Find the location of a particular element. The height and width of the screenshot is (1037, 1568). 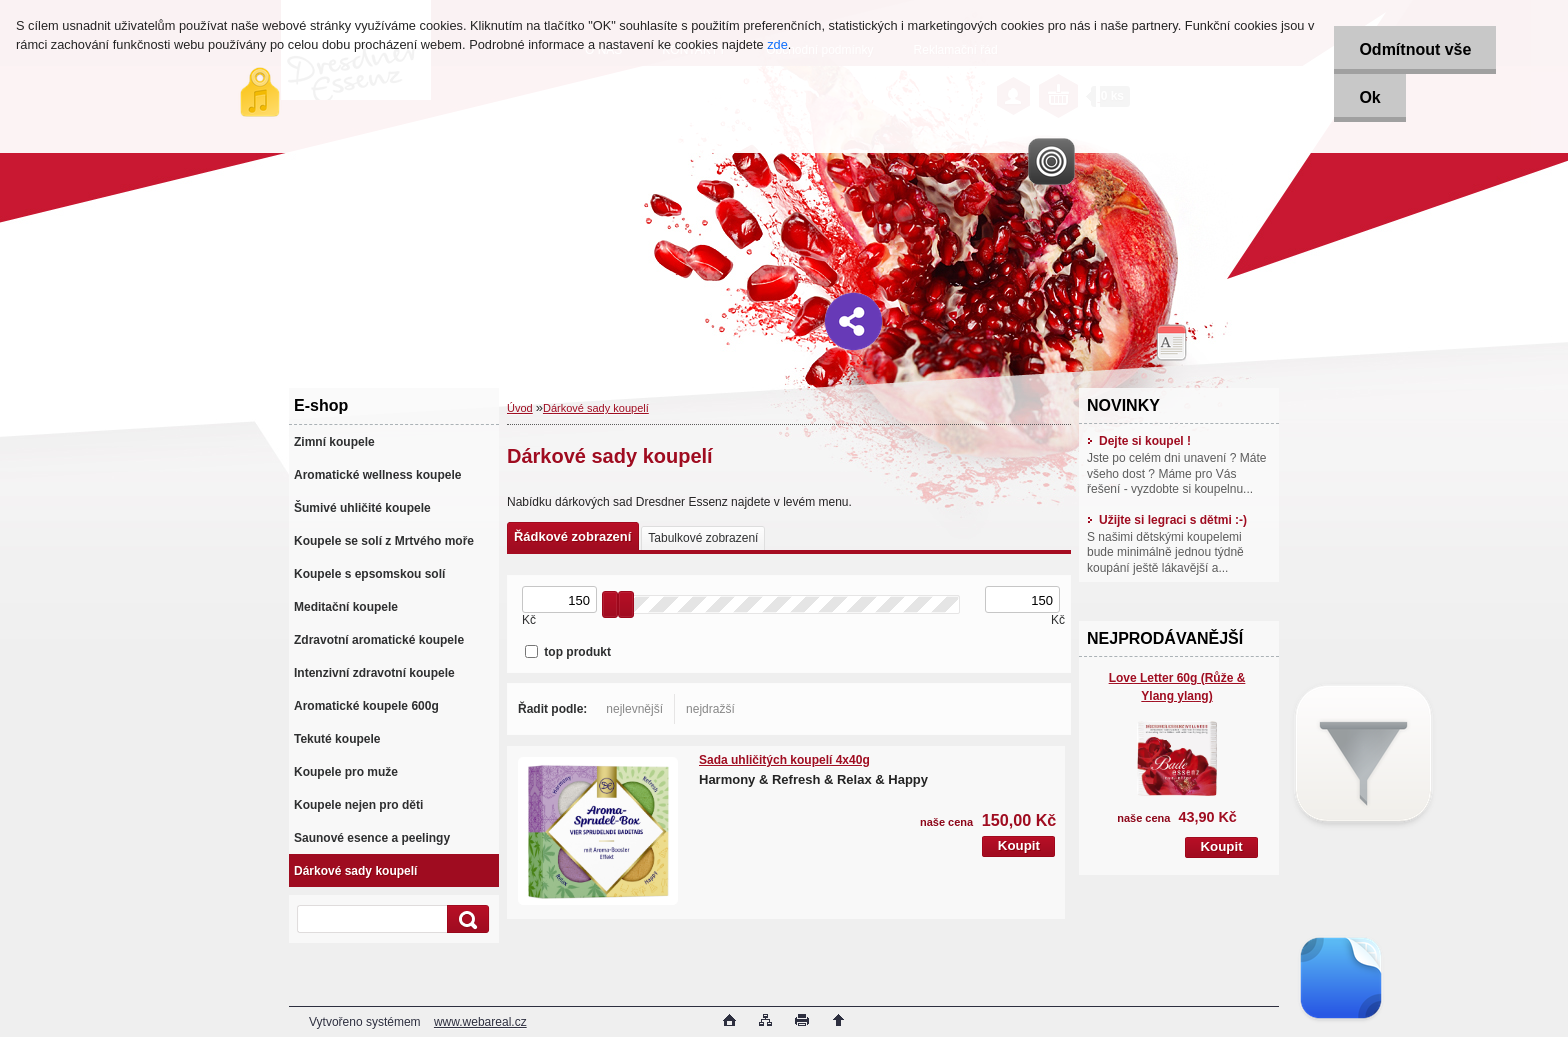

open hot corners system preferences is located at coordinates (1341, 978).